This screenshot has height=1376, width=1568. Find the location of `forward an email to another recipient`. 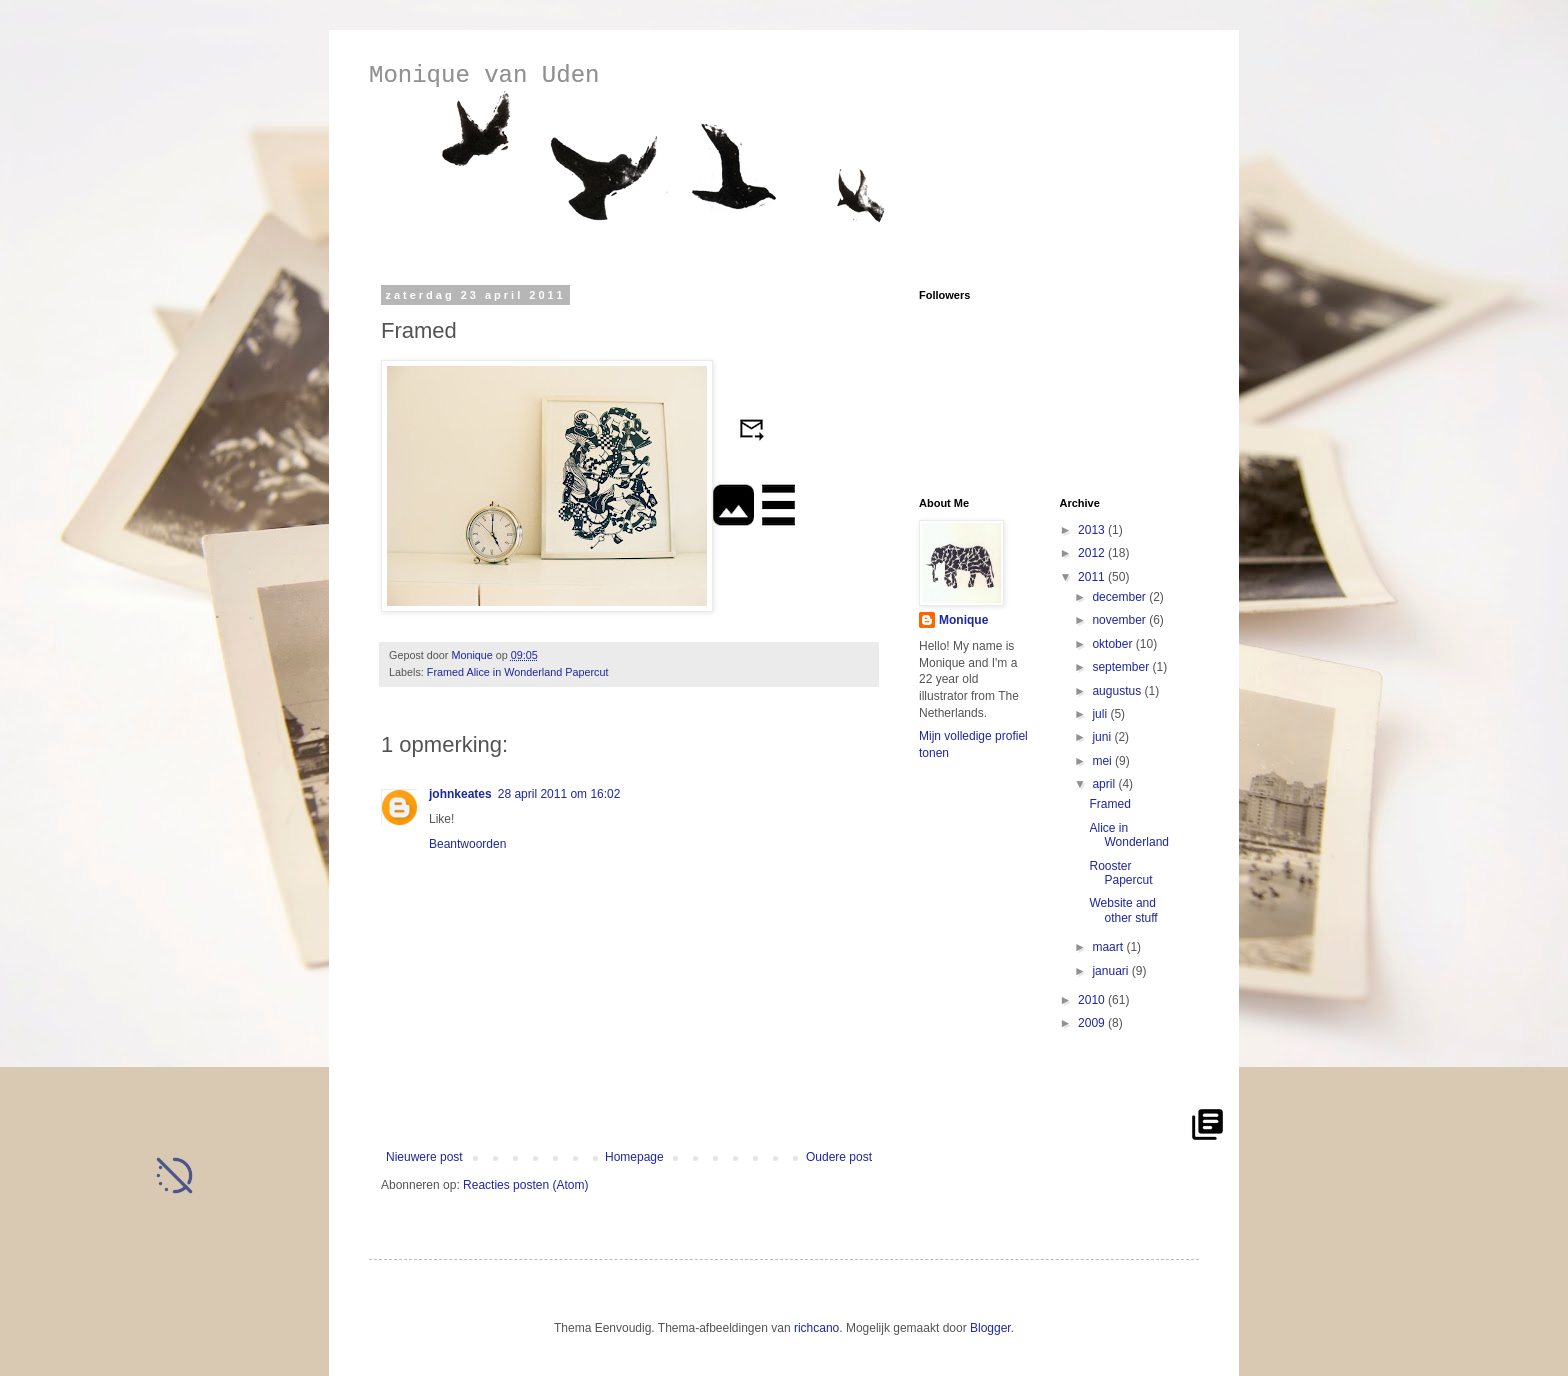

forward an email to another recipient is located at coordinates (751, 428).